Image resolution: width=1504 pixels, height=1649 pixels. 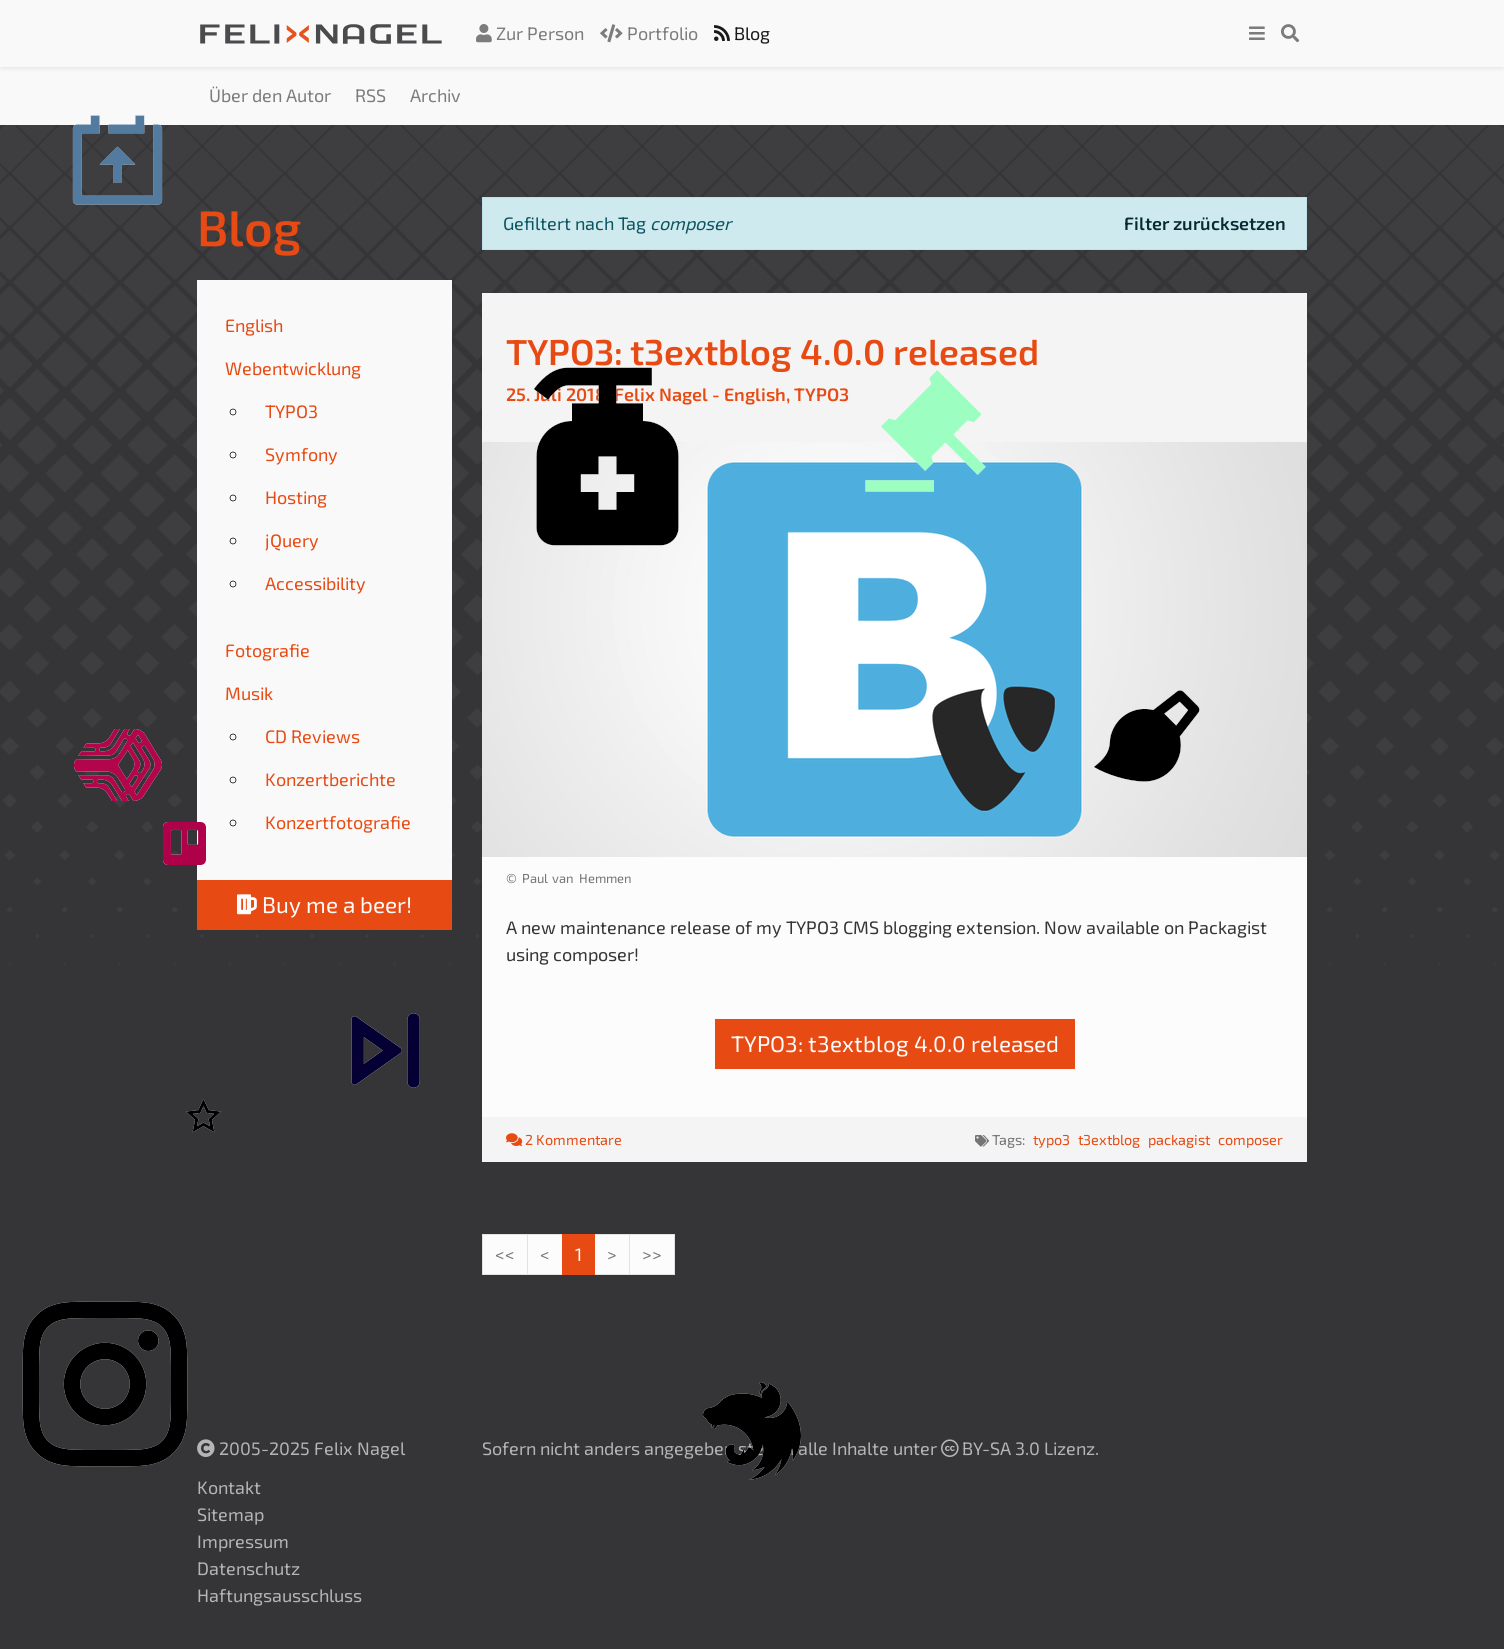 What do you see at coordinates (752, 1431) in the screenshot?
I see `NestJS framework logo` at bounding box center [752, 1431].